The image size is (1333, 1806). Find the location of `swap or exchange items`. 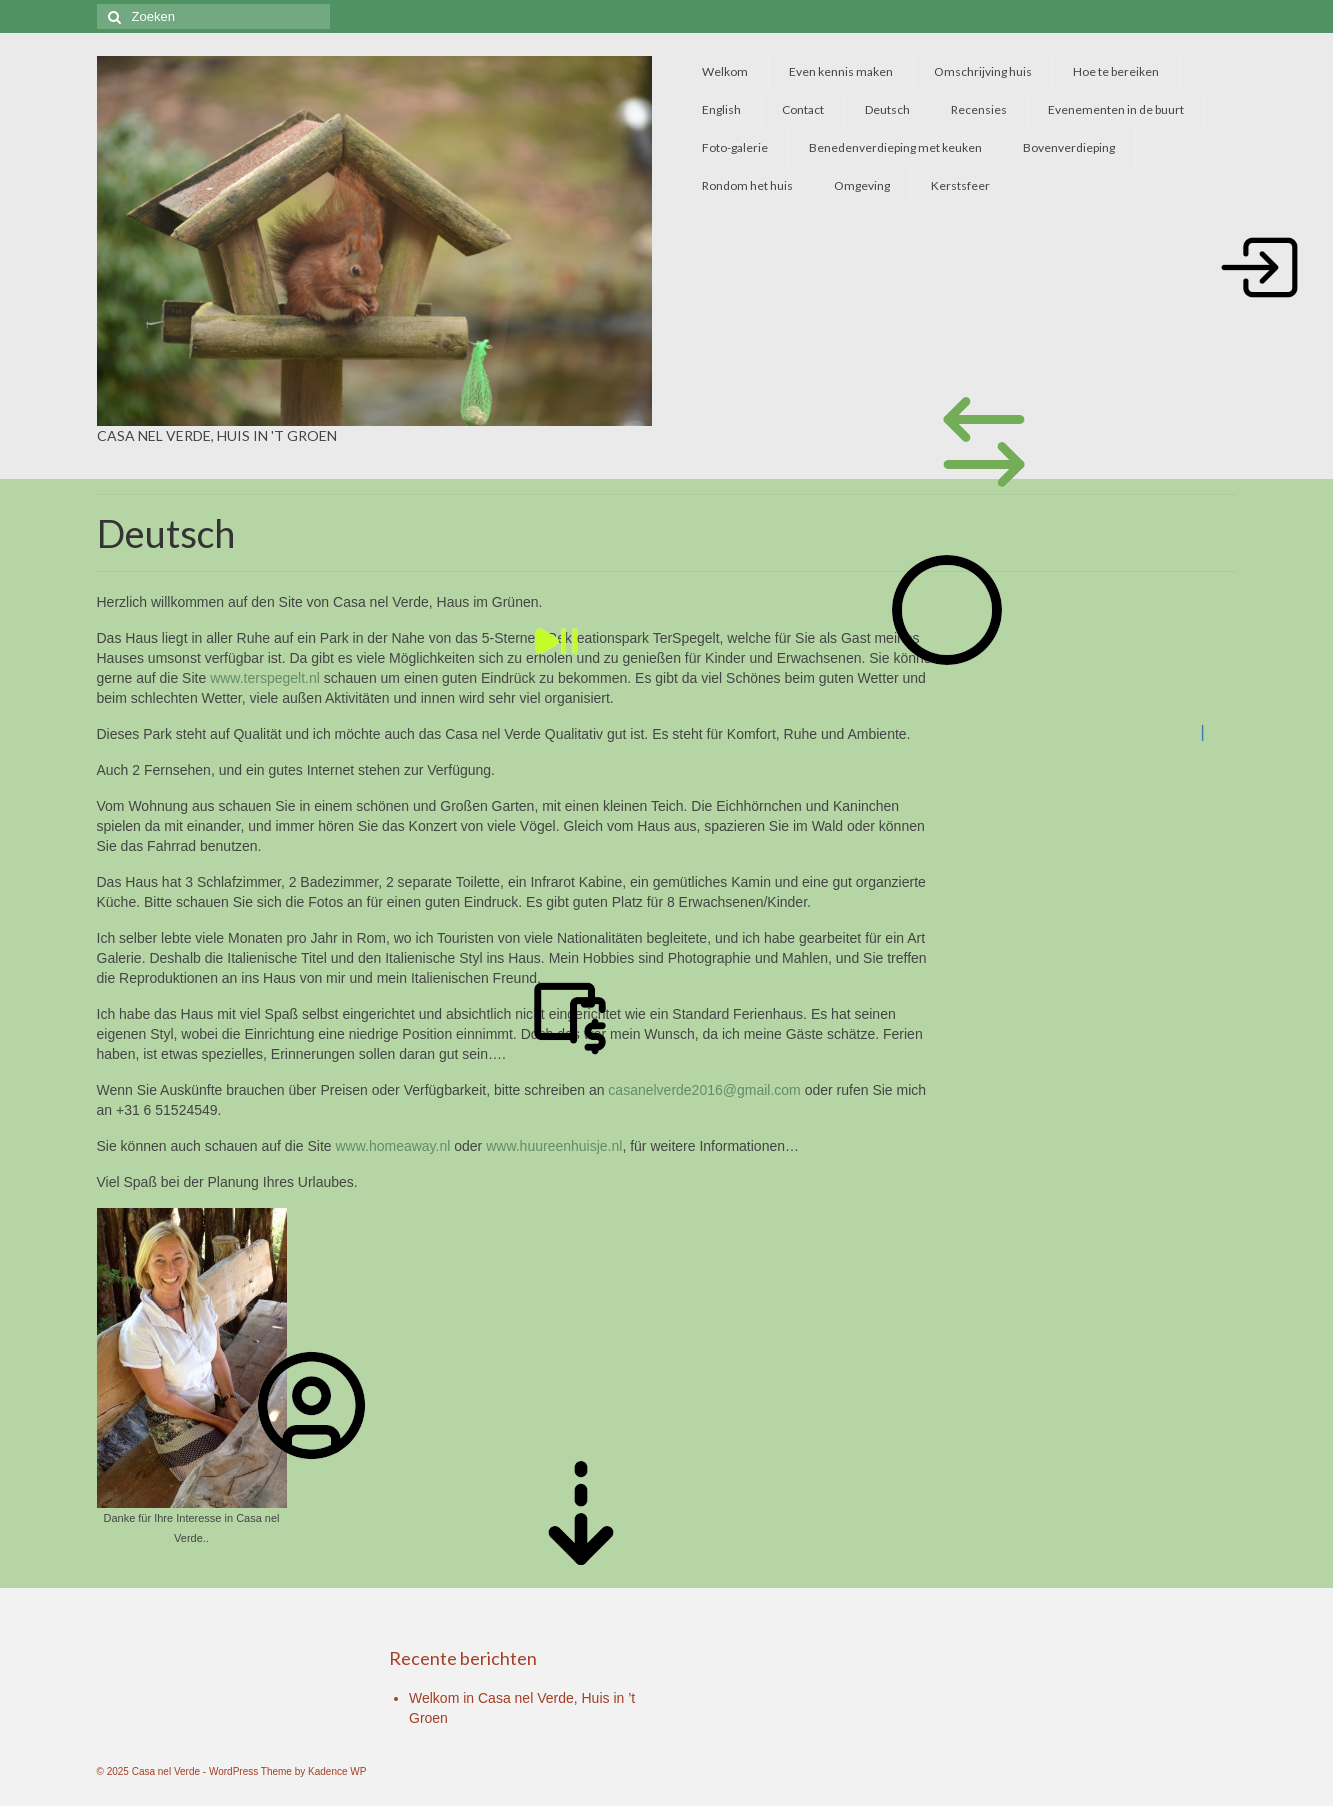

swap or exchange items is located at coordinates (984, 442).